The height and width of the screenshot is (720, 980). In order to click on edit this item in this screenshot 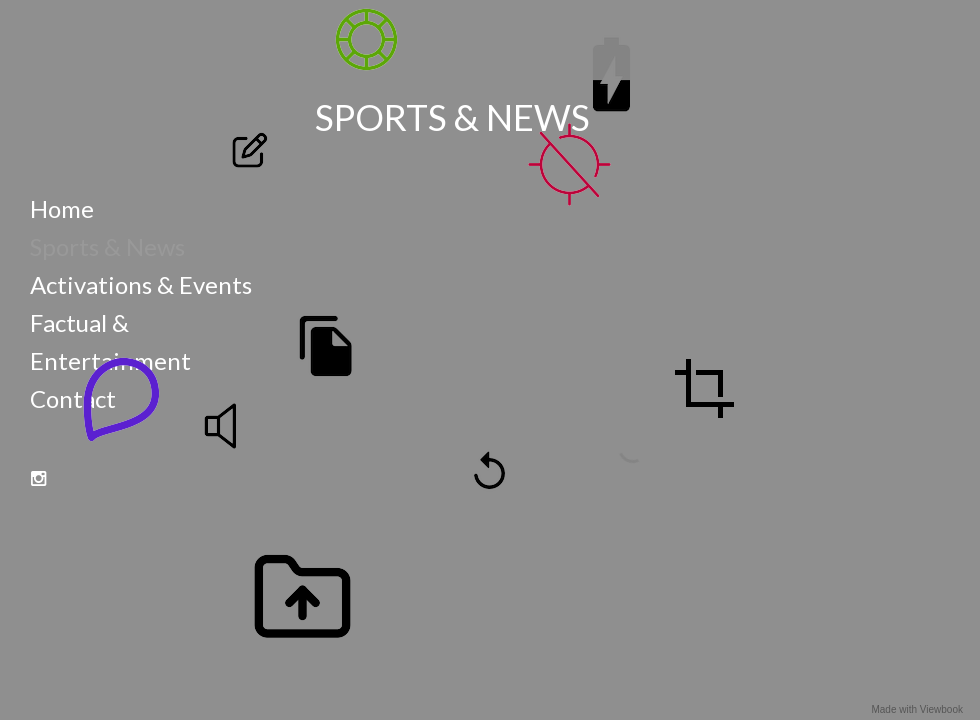, I will do `click(250, 150)`.